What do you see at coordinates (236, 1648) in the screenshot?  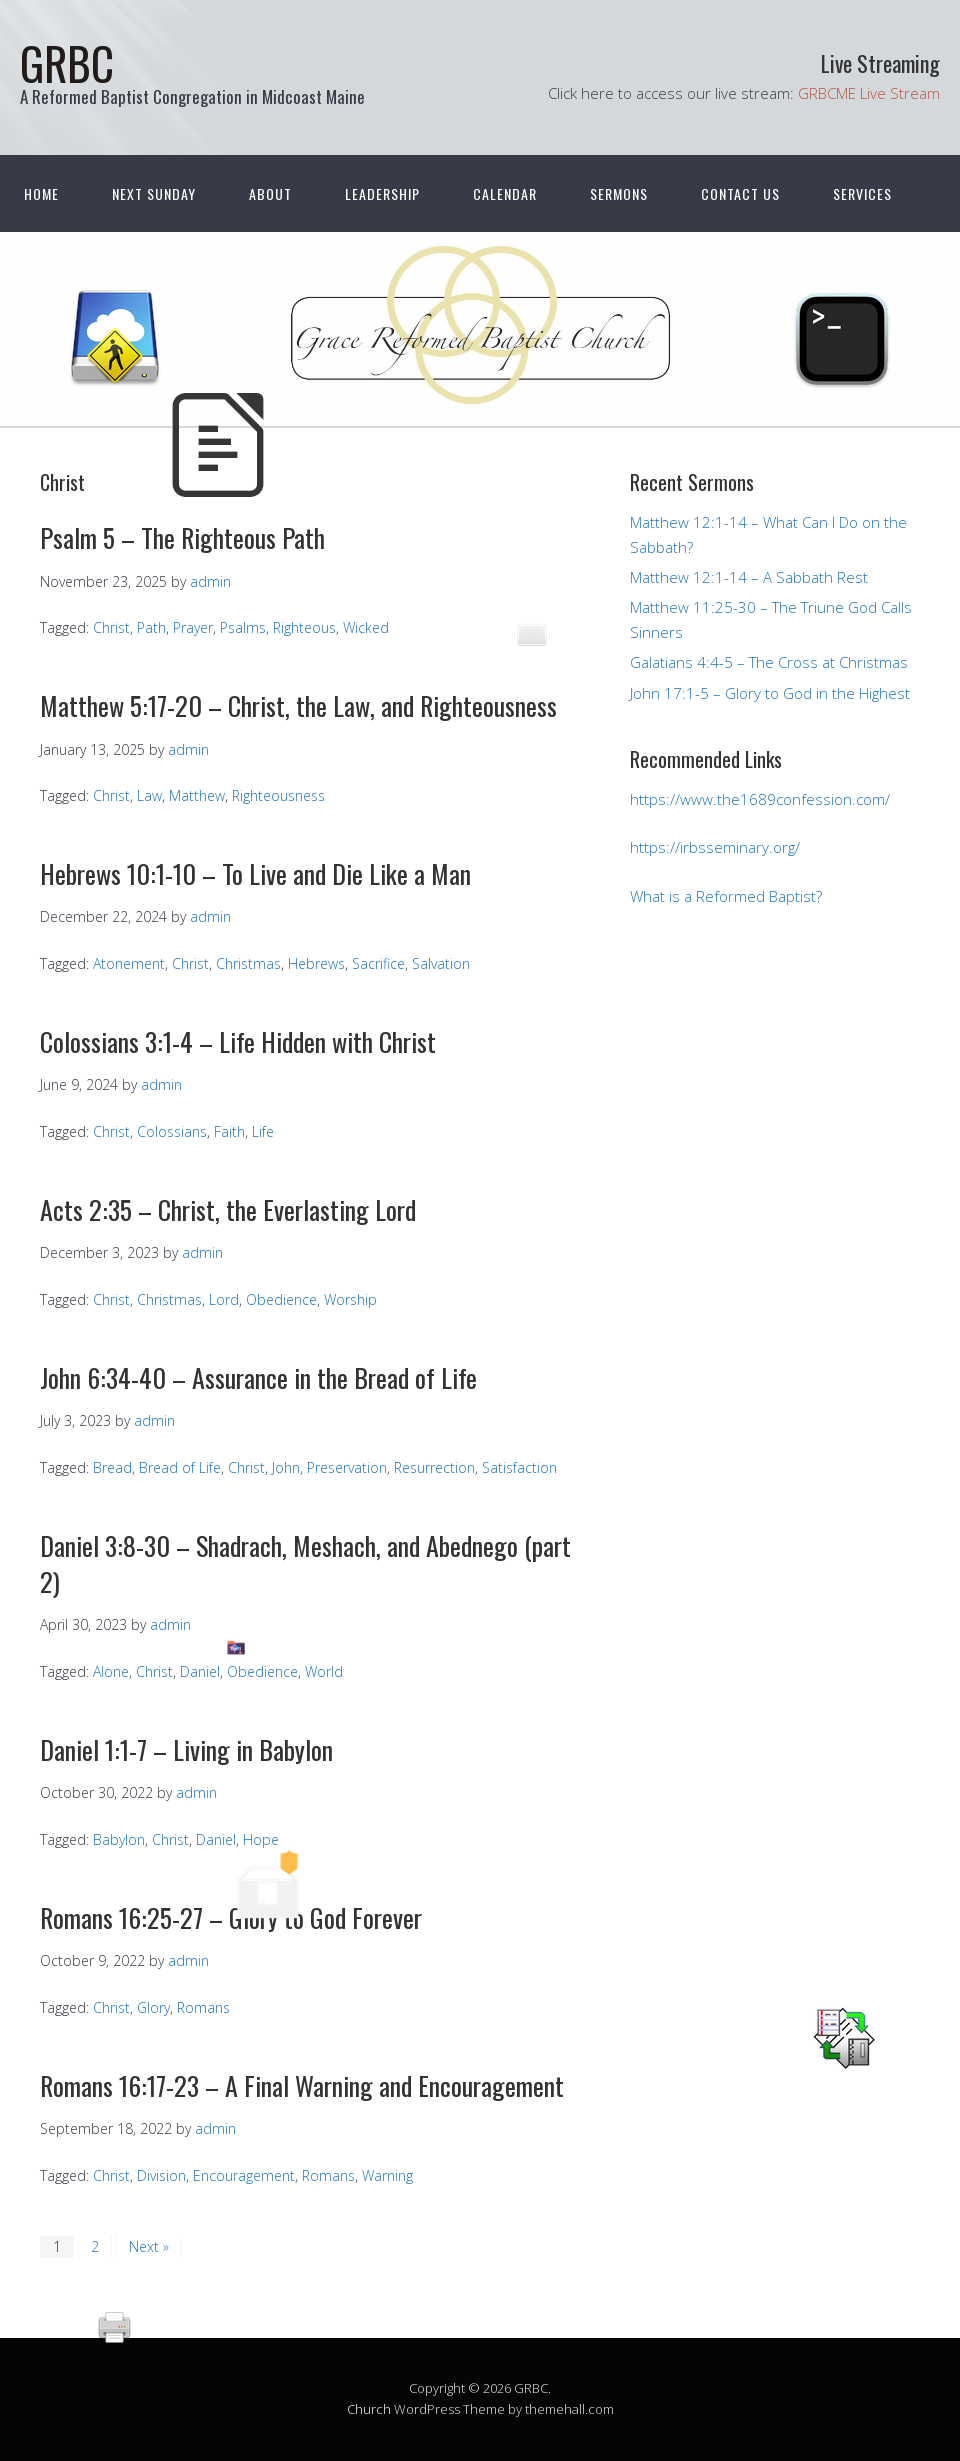 I see `folder containing Google Bard AI files` at bounding box center [236, 1648].